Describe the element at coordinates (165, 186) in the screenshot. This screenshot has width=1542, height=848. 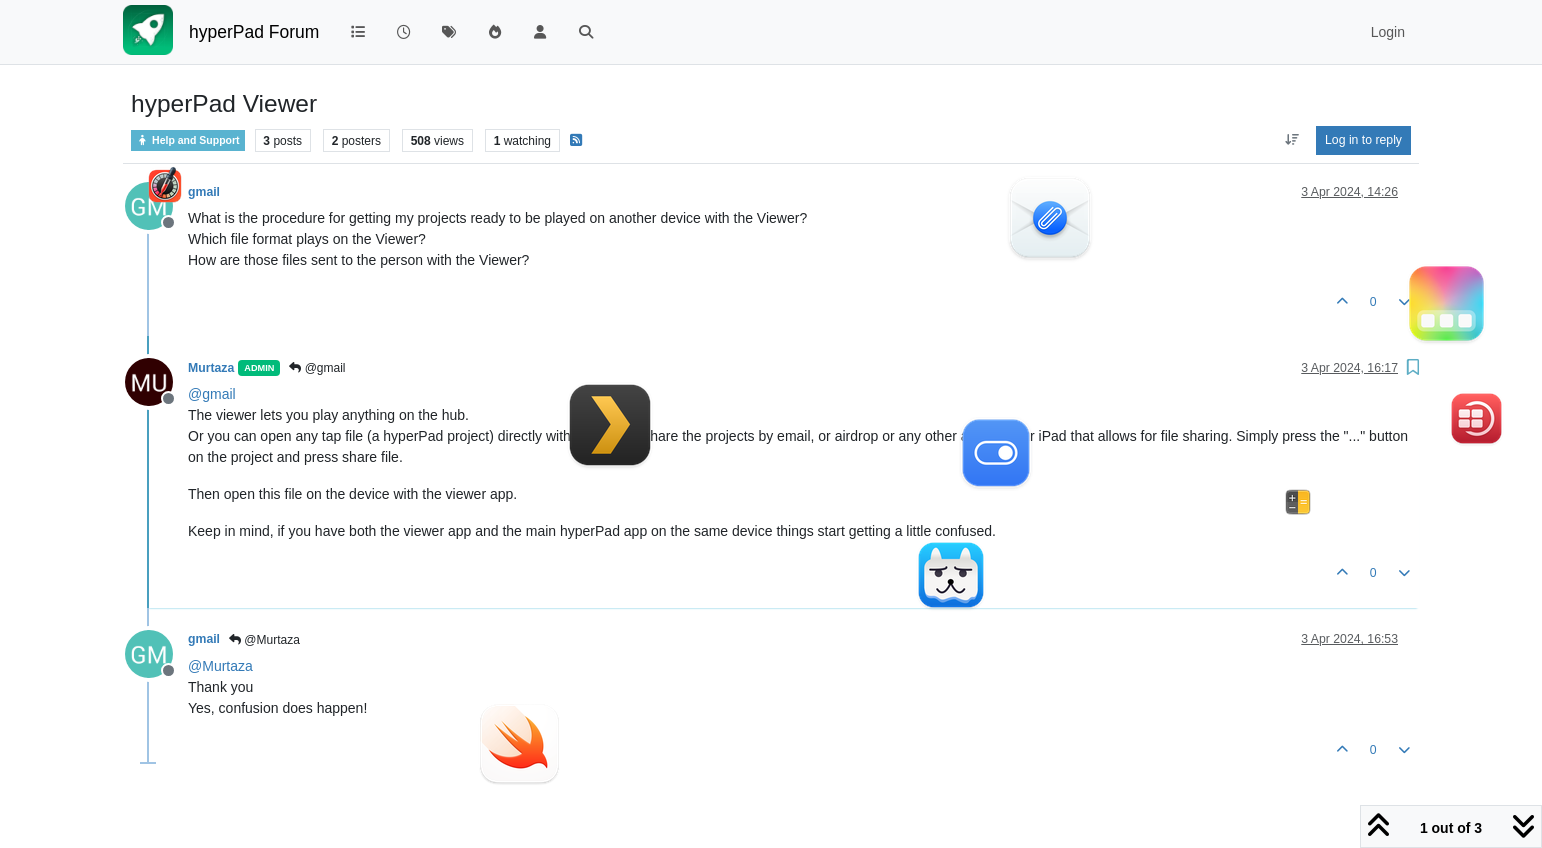
I see `open Digital Color Meter app` at that location.